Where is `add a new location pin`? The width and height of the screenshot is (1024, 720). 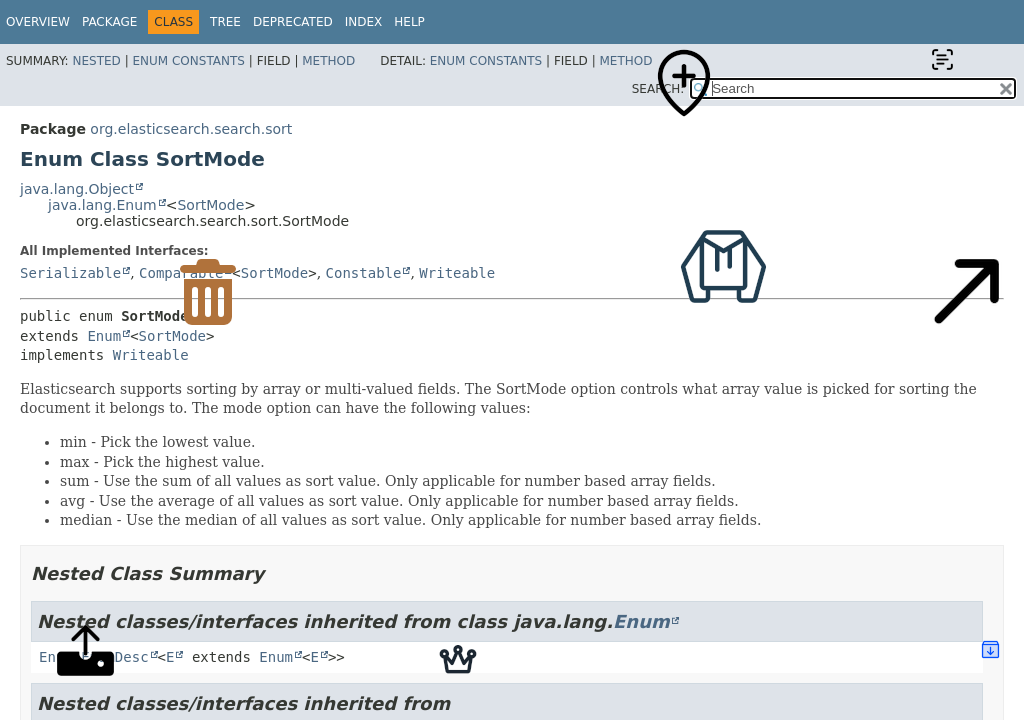 add a new location pin is located at coordinates (684, 83).